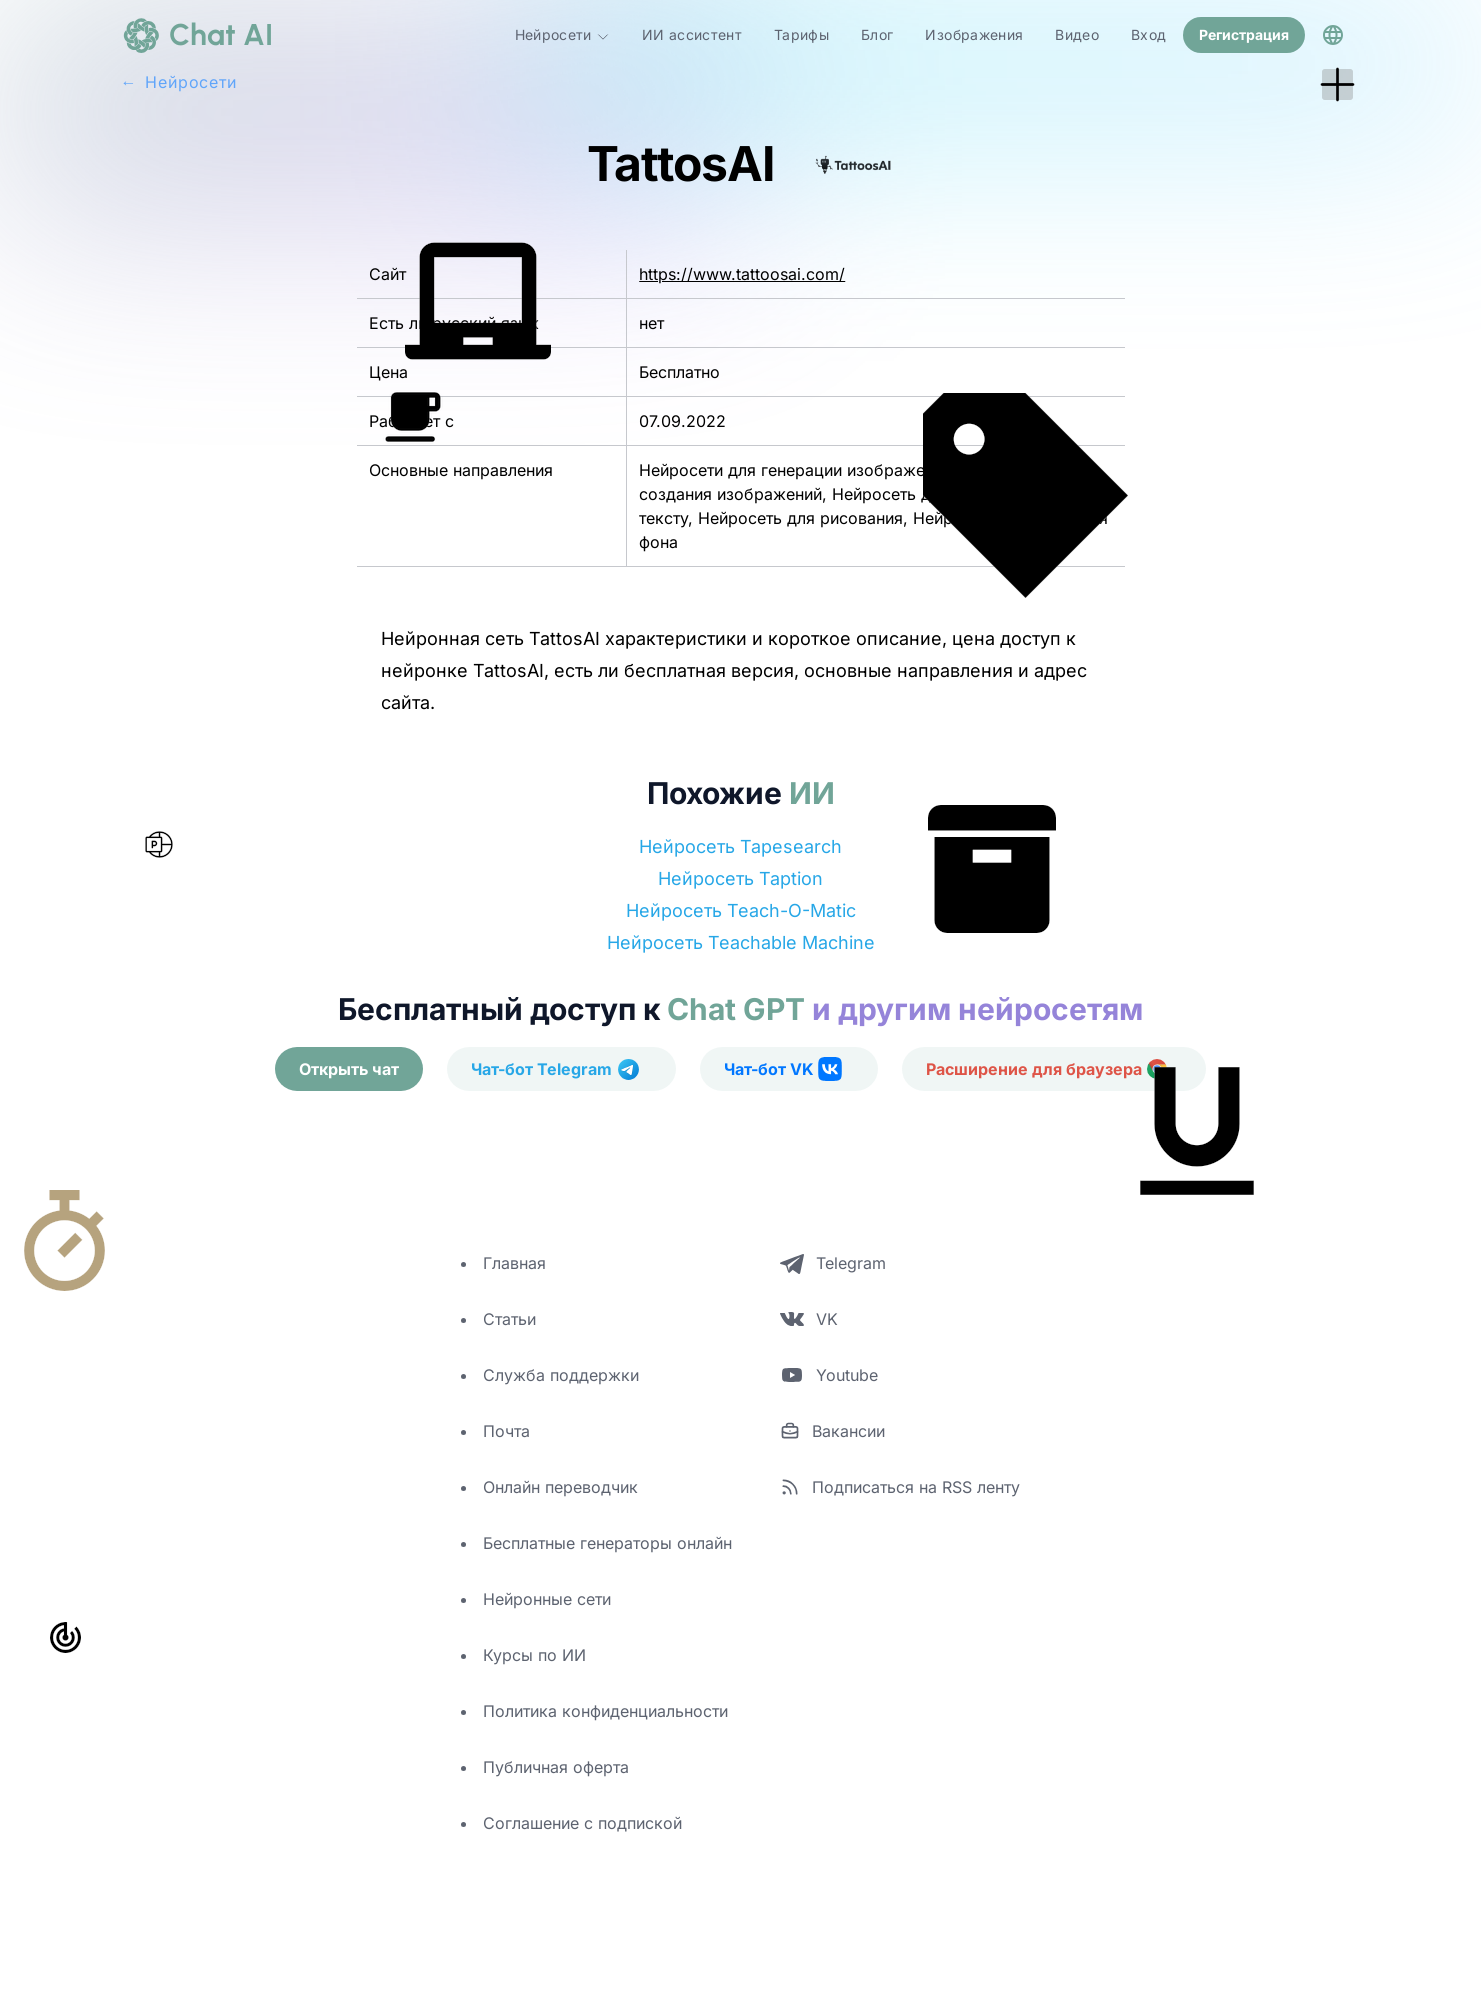 The height and width of the screenshot is (1995, 1481). I want to click on open Microsoft PowerPoint, so click(158, 844).